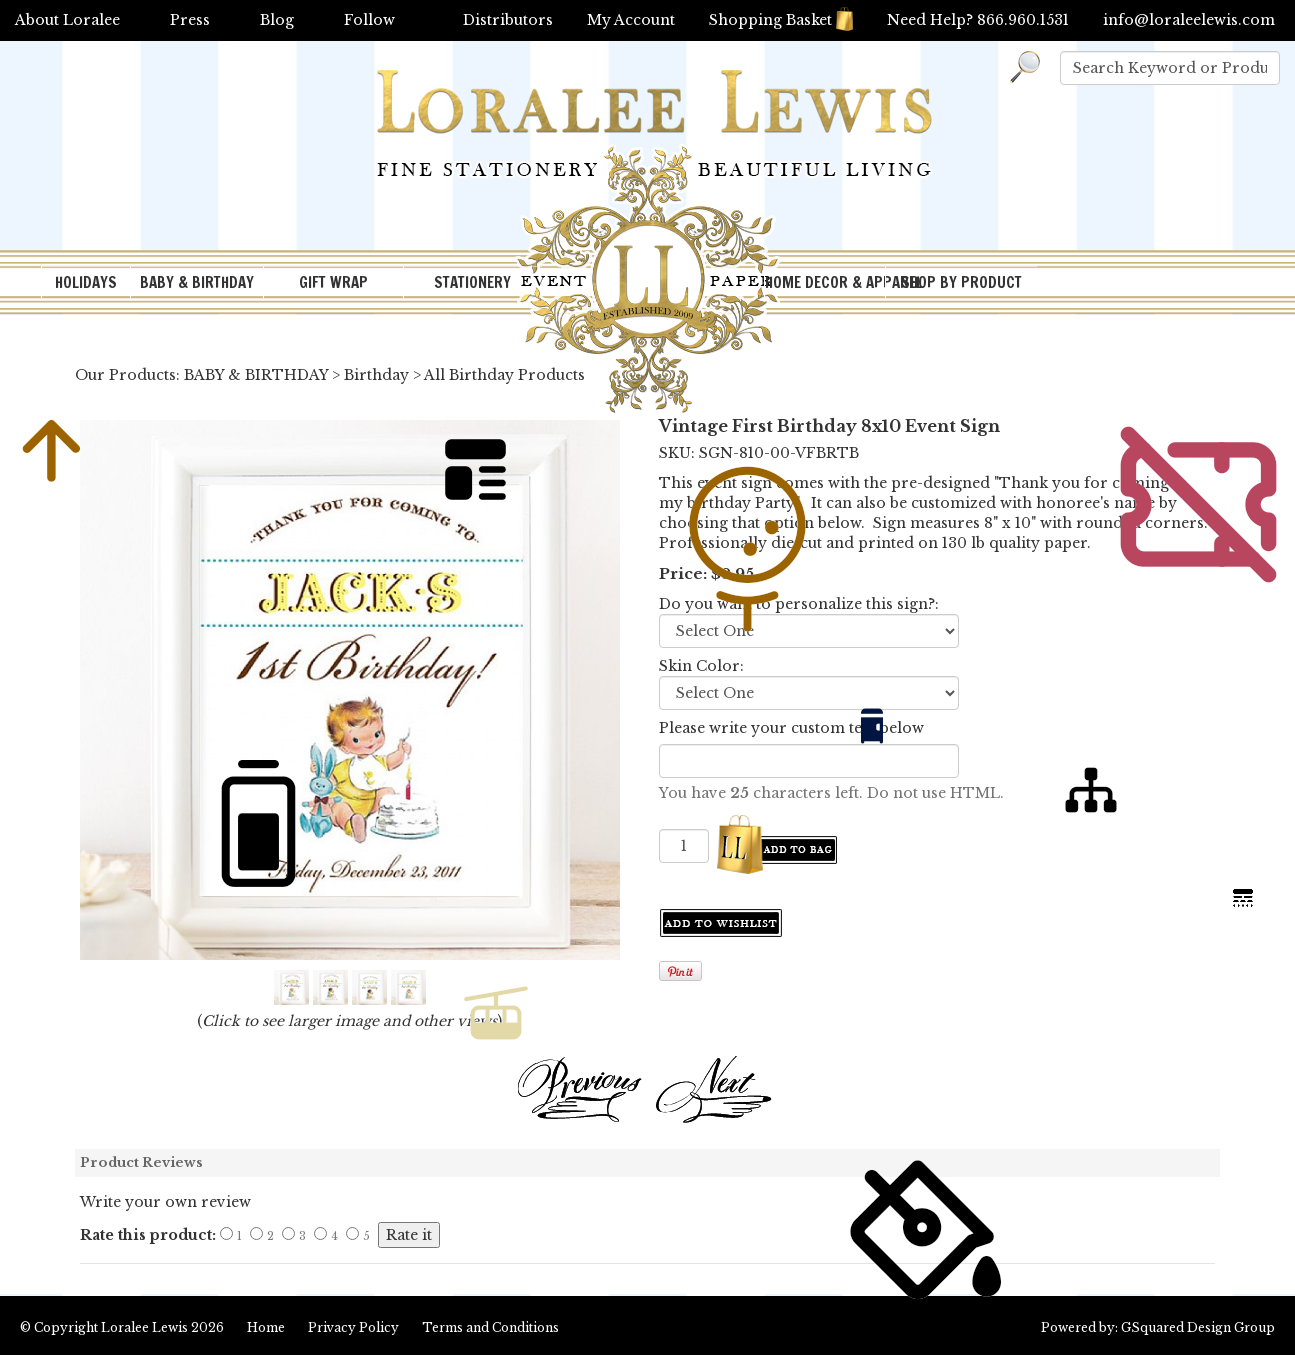 Image resolution: width=1295 pixels, height=1355 pixels. I want to click on fill area with selected color, so click(924, 1234).